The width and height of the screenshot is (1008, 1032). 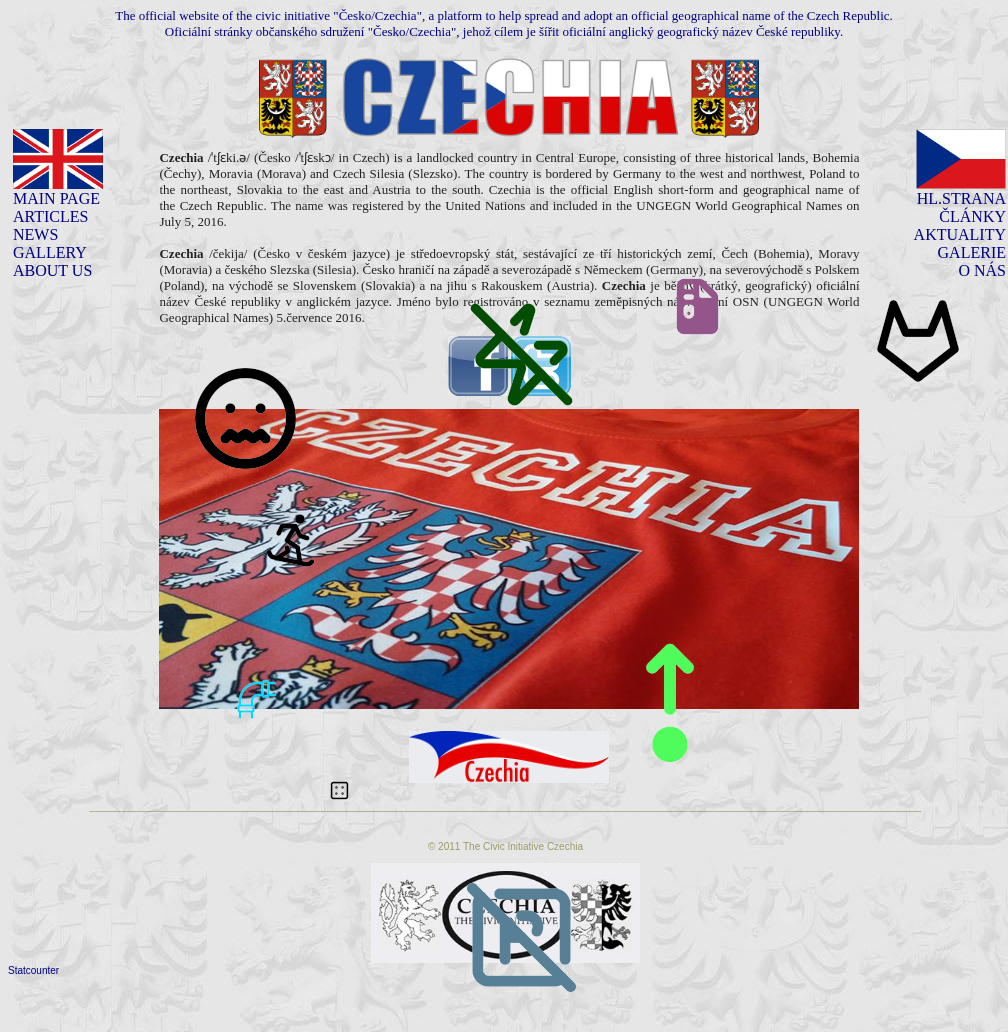 I want to click on report feeling unwell or sick, so click(x=245, y=418).